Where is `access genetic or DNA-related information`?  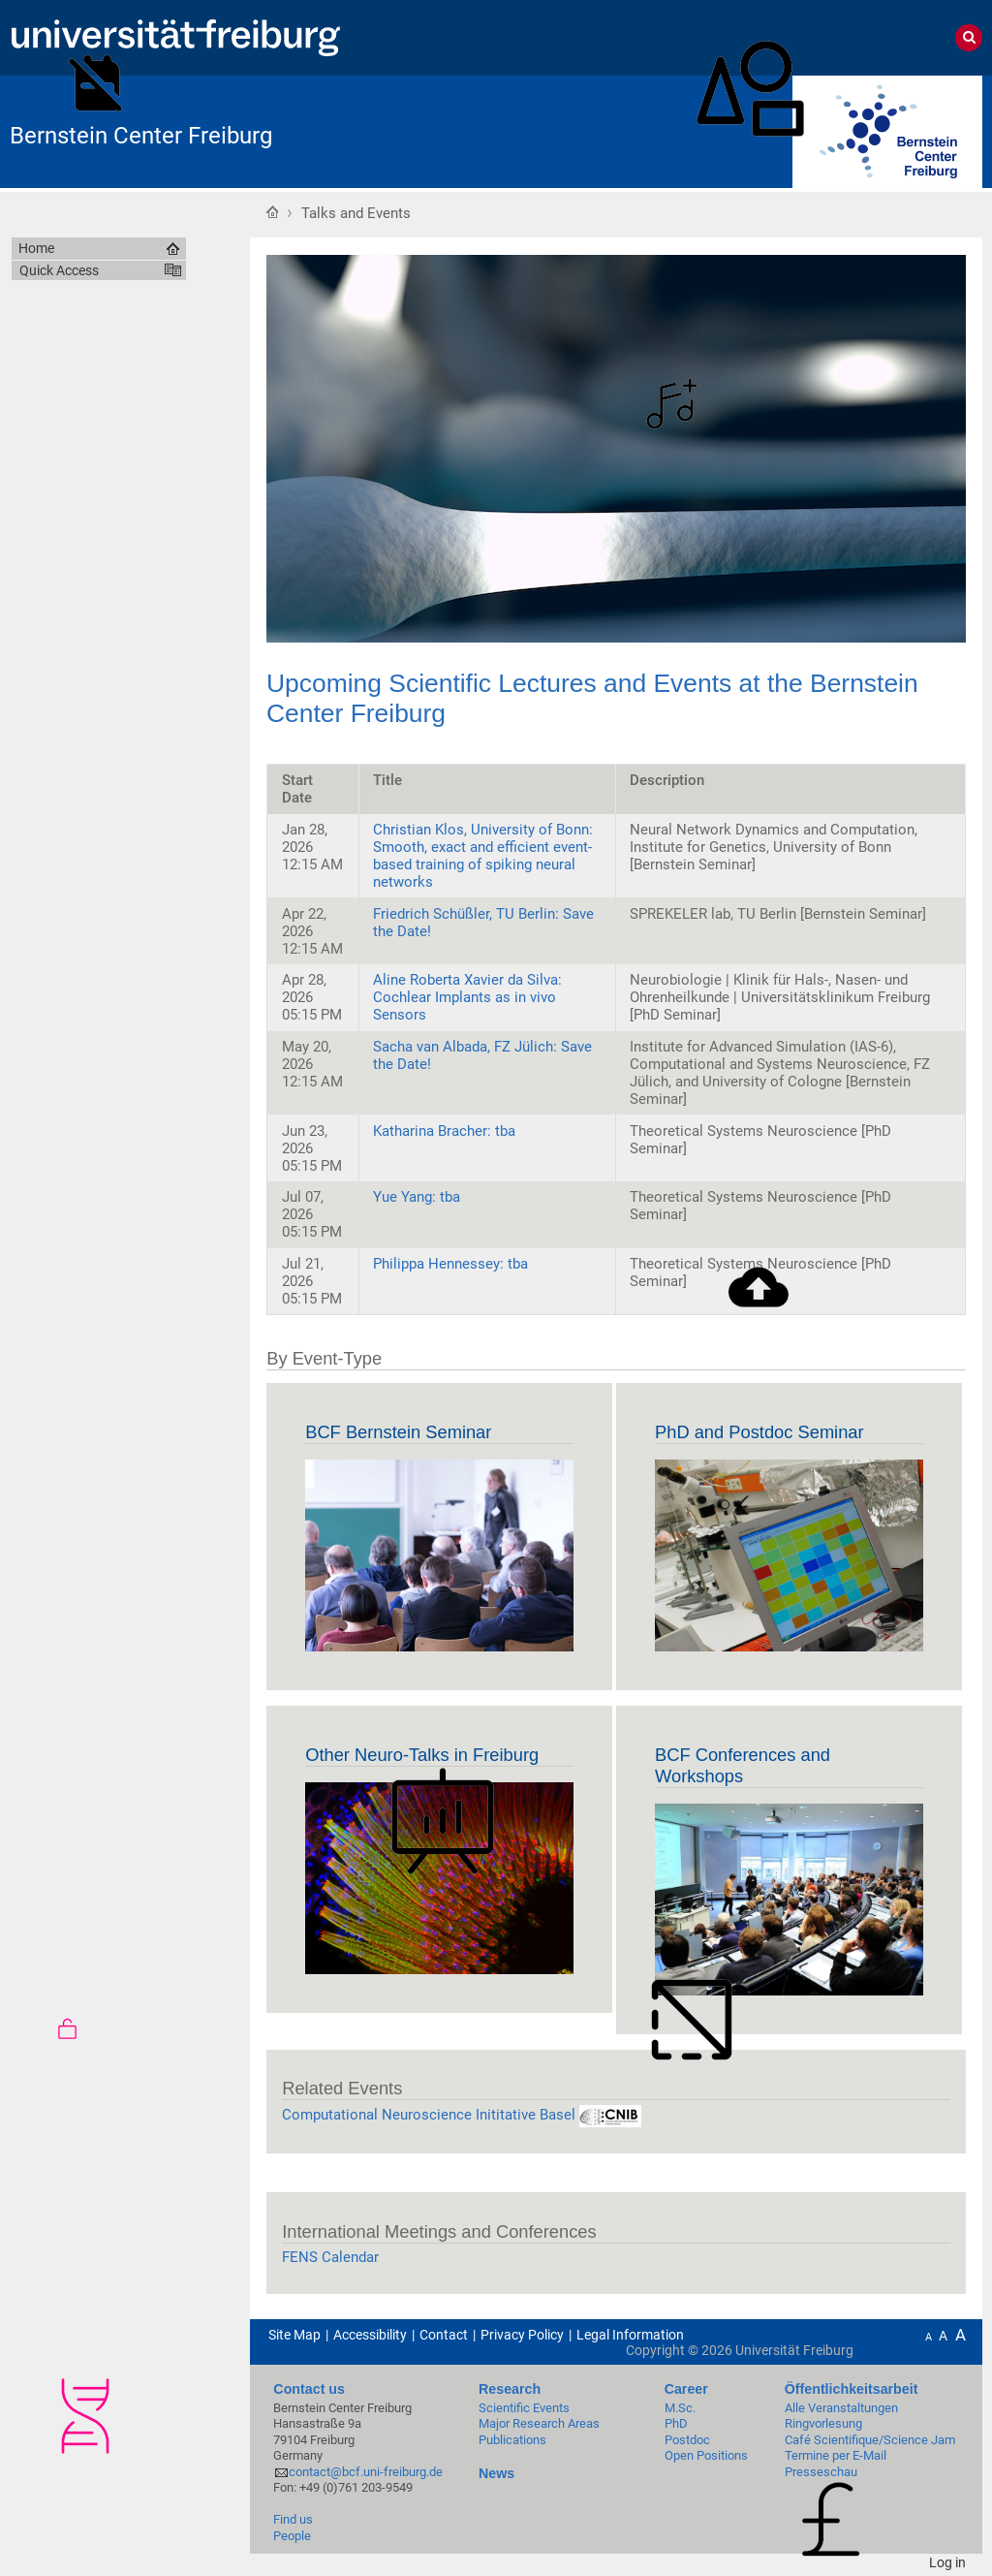 access genetic or DNA-related information is located at coordinates (85, 2416).